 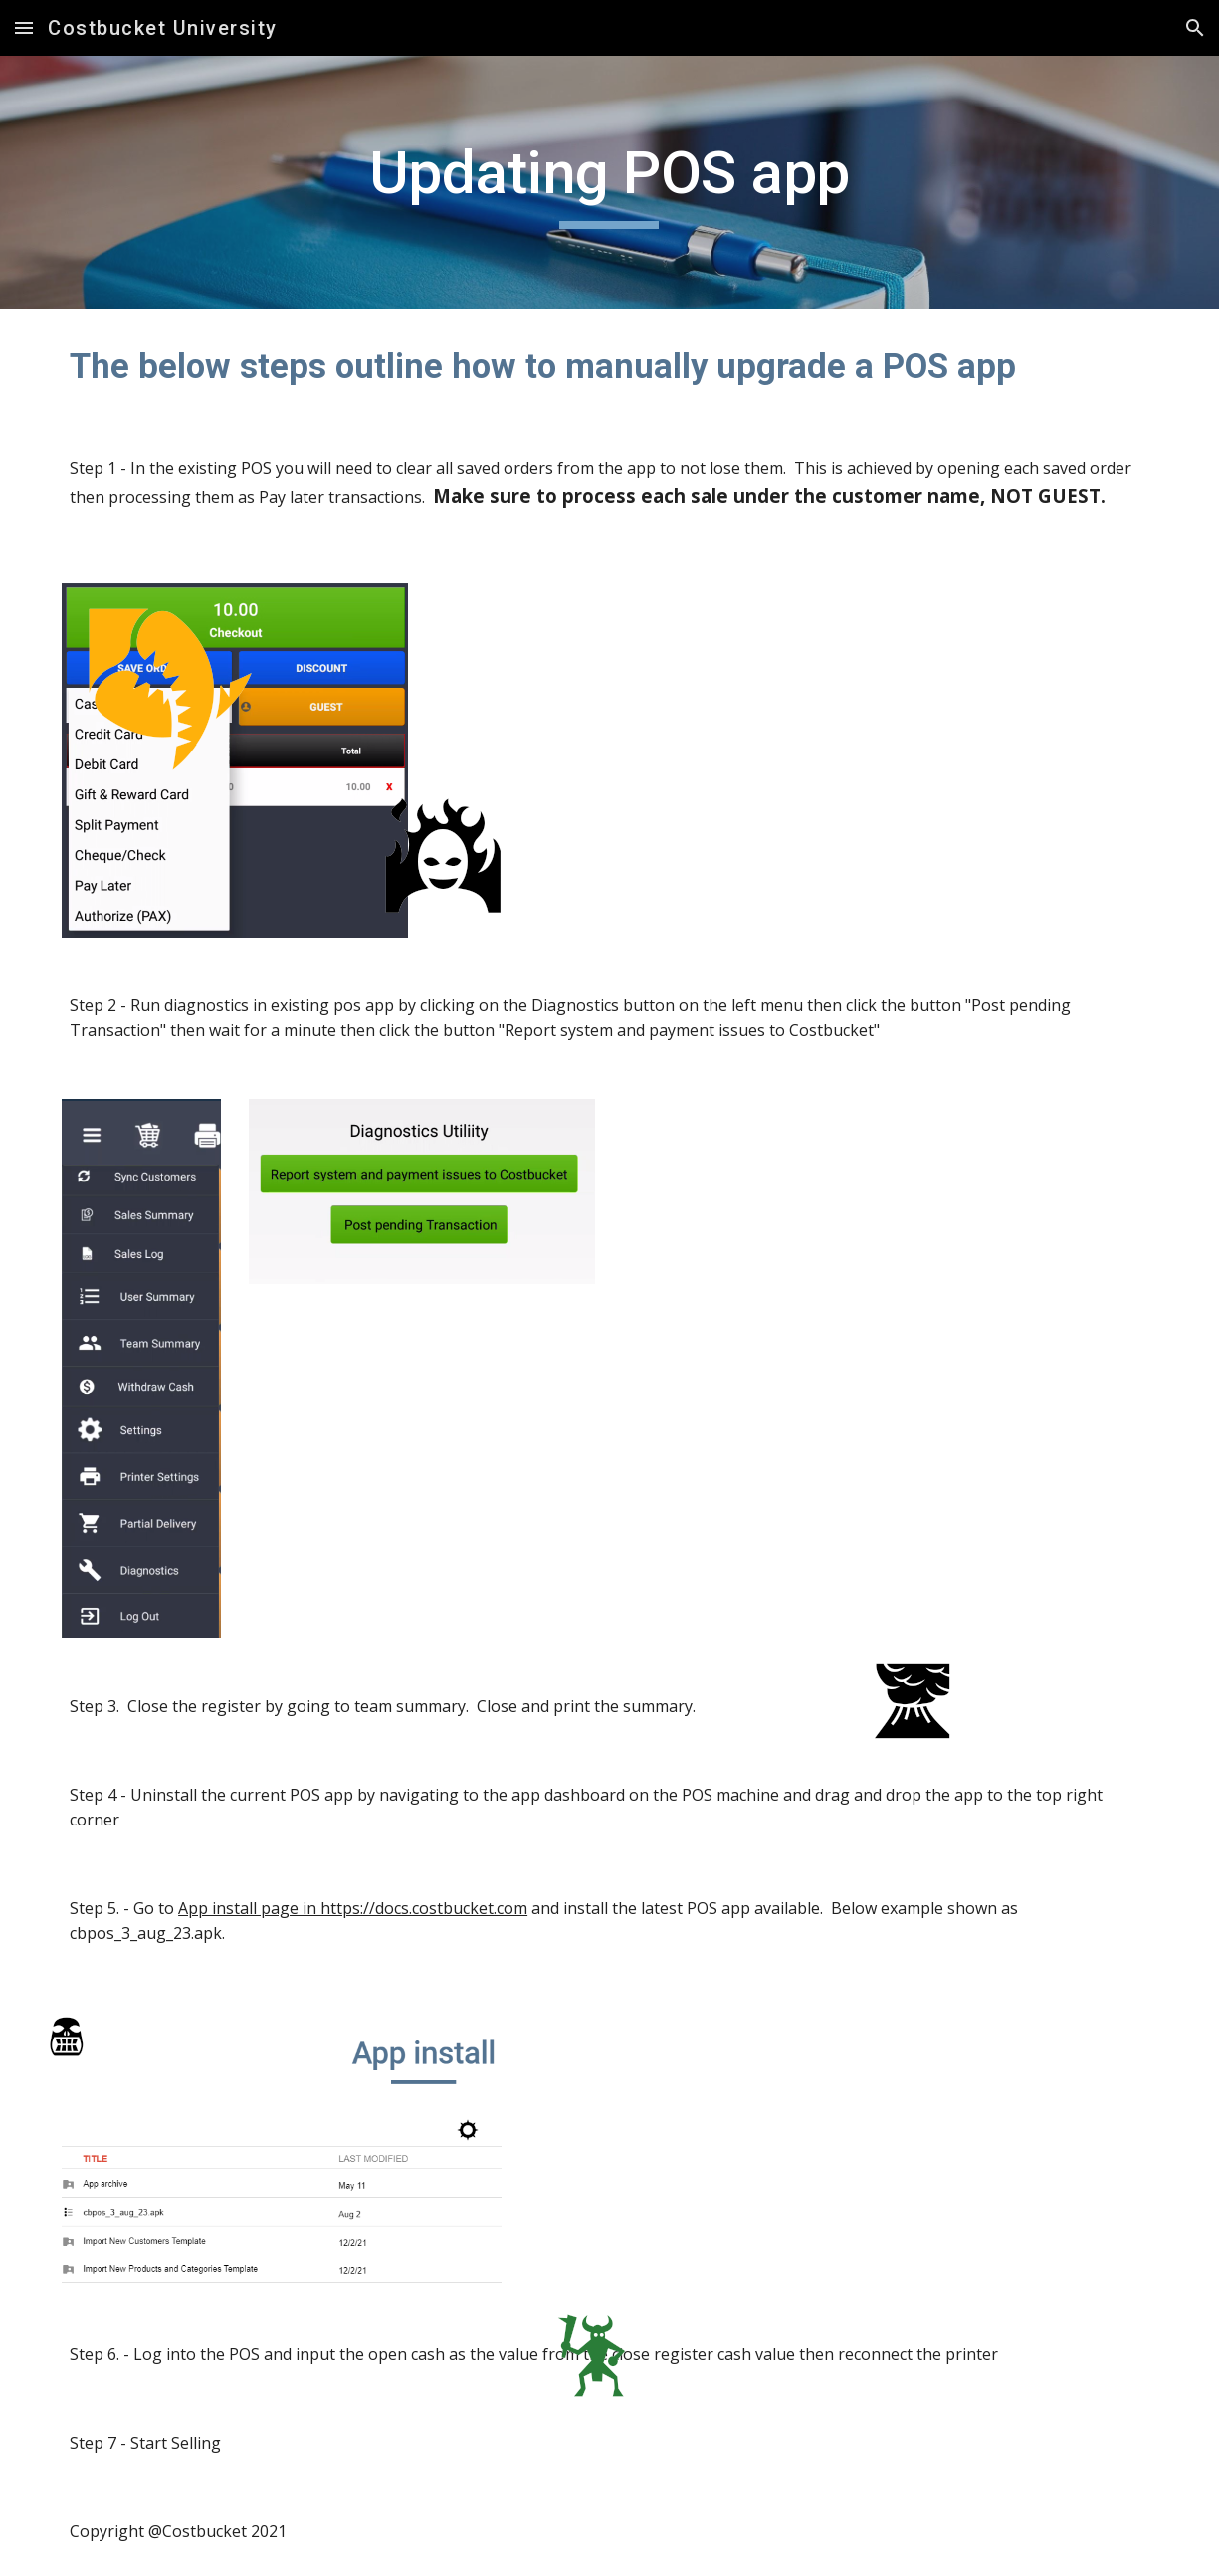 I want to click on pyromaniac character class or trait indicator, so click(x=443, y=855).